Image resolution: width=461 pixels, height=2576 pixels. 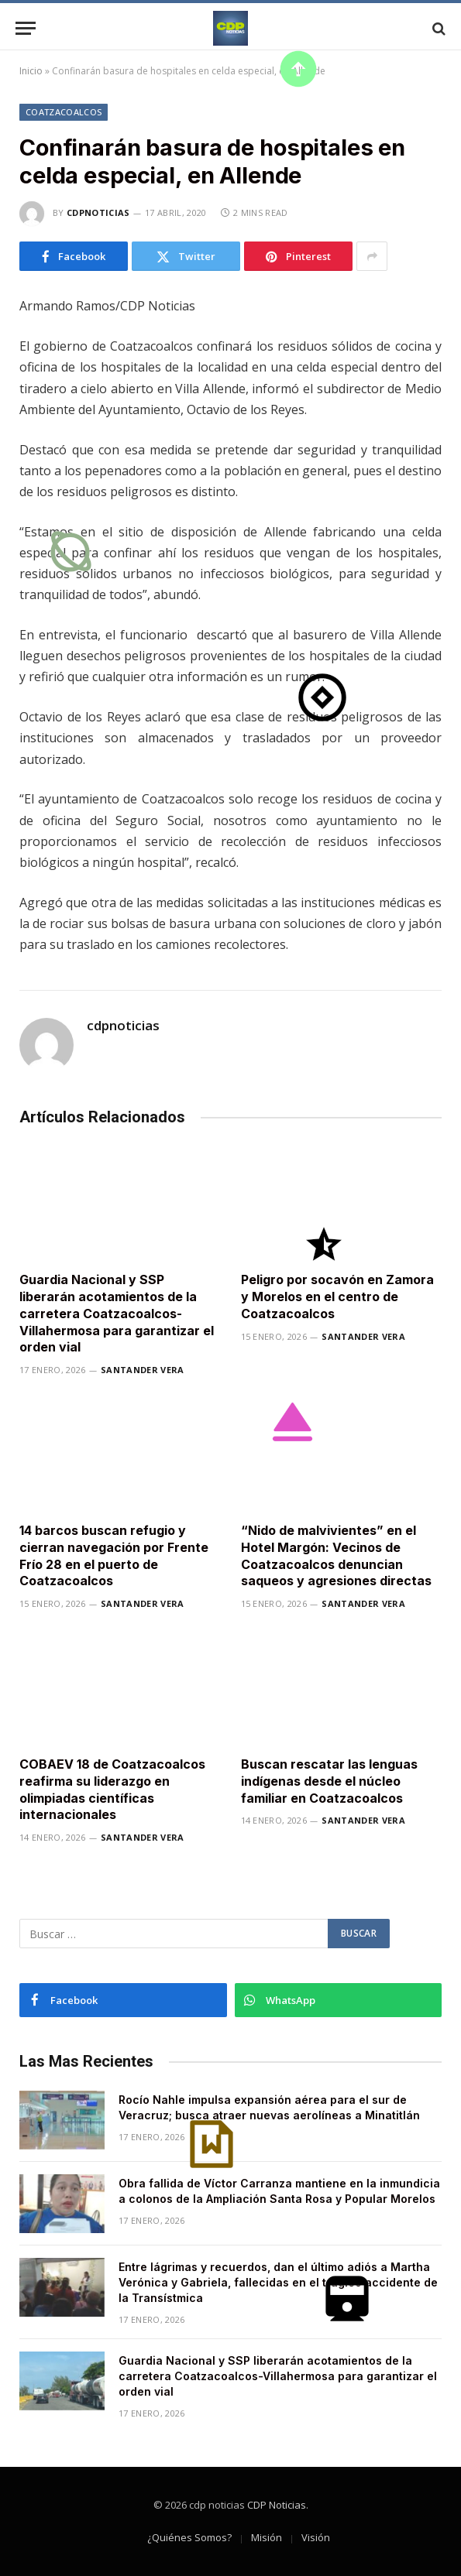 I want to click on view train schedules or routes, so click(x=347, y=2297).